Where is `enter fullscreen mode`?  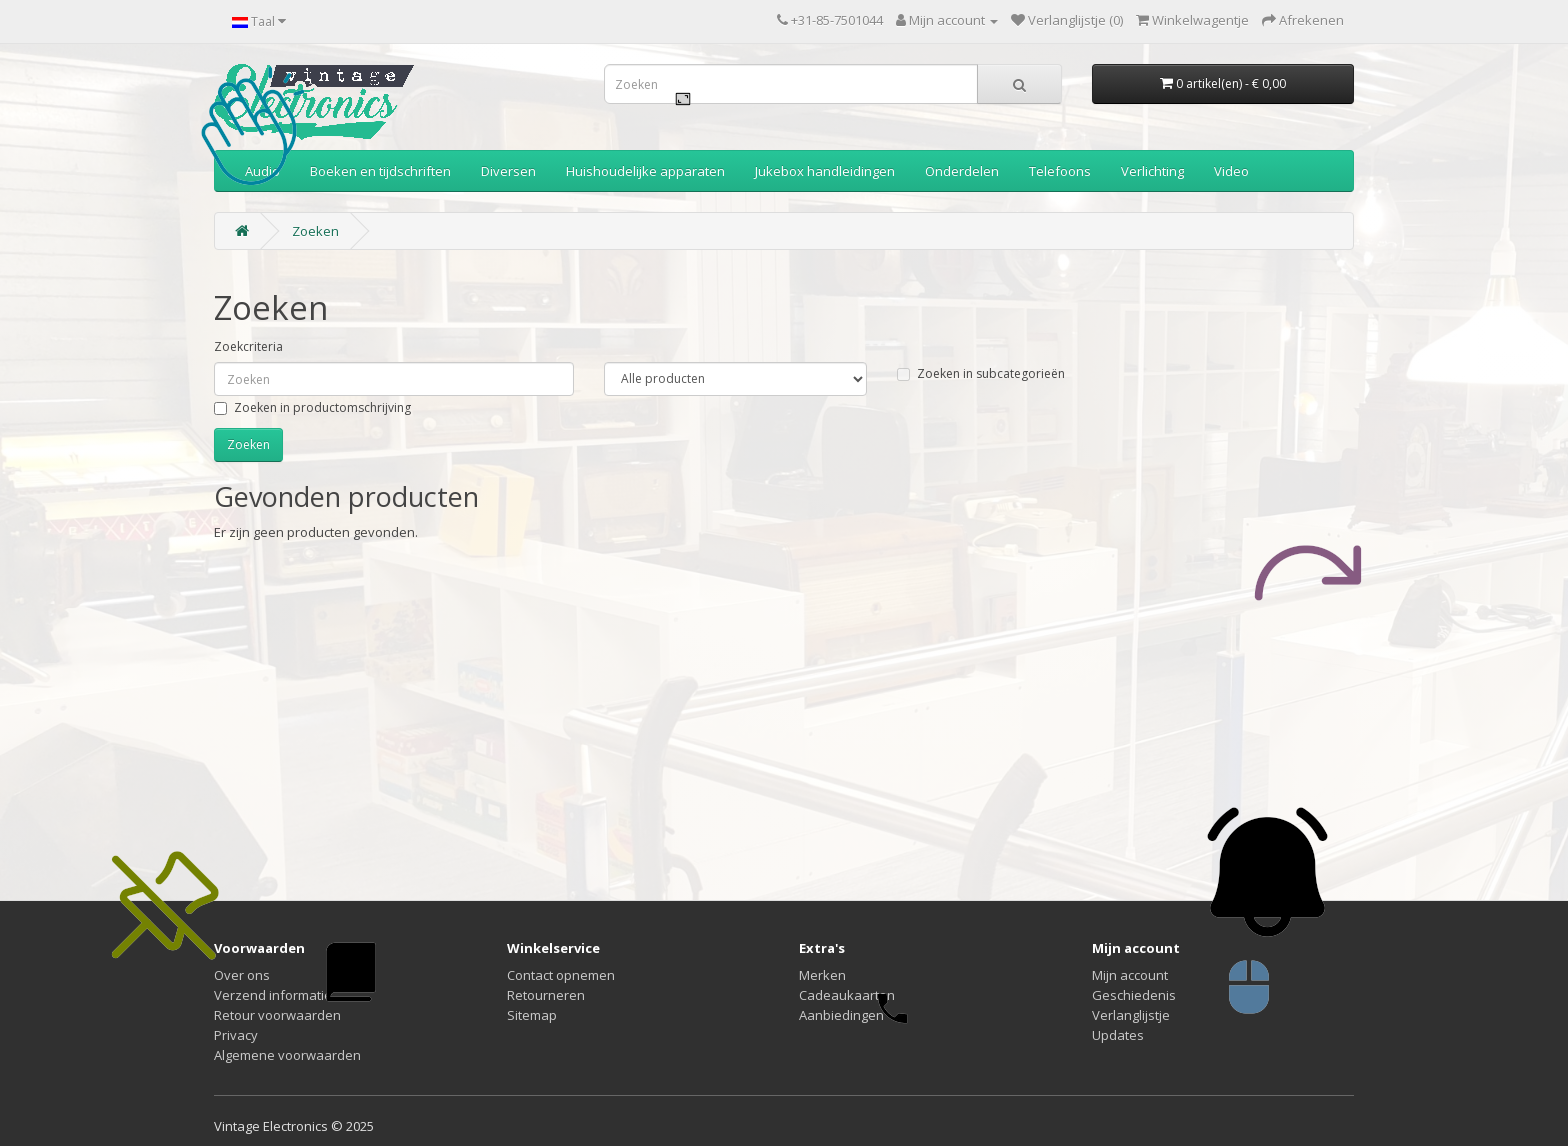 enter fullscreen mode is located at coordinates (683, 99).